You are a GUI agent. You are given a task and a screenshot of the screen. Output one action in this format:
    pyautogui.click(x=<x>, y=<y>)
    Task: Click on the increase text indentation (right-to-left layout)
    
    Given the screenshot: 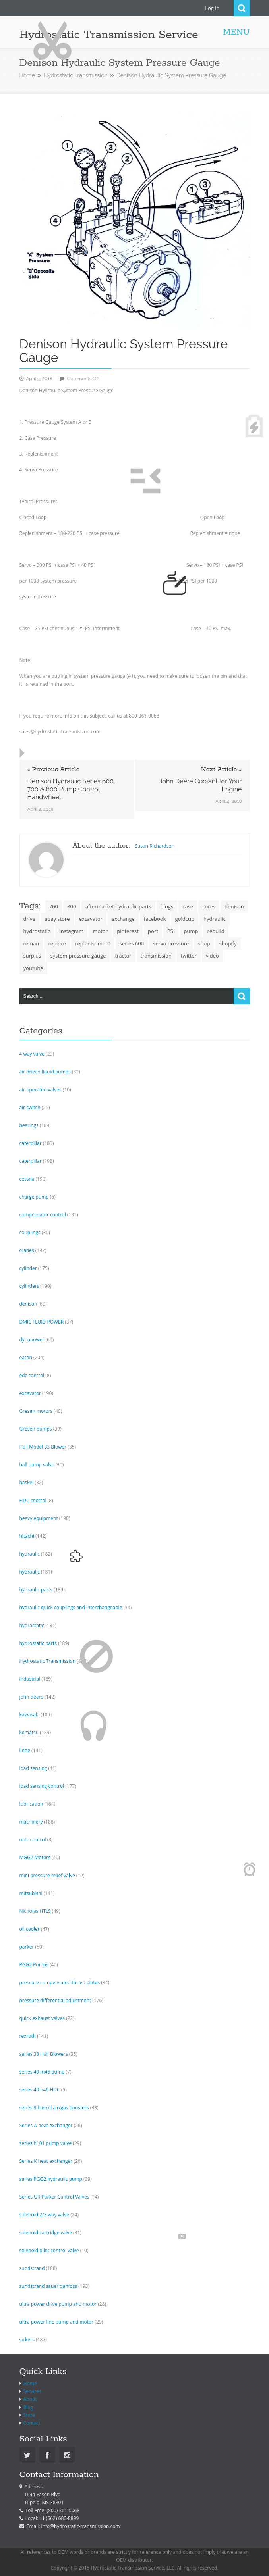 What is the action you would take?
    pyautogui.click(x=145, y=481)
    